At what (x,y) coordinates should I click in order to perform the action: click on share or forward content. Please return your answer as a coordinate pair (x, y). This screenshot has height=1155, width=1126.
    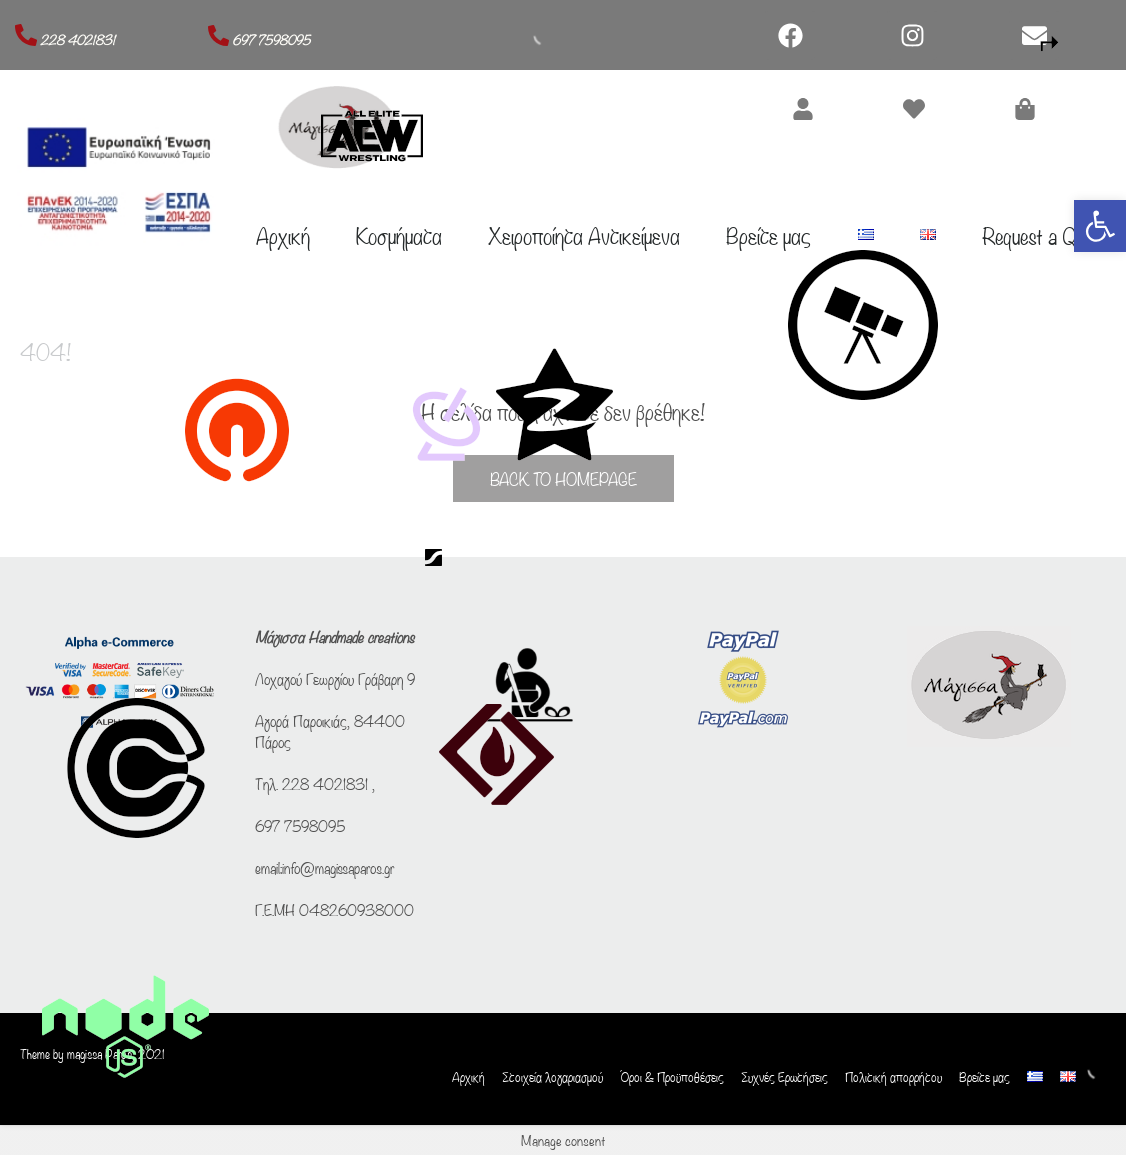
    Looking at the image, I should click on (1048, 43).